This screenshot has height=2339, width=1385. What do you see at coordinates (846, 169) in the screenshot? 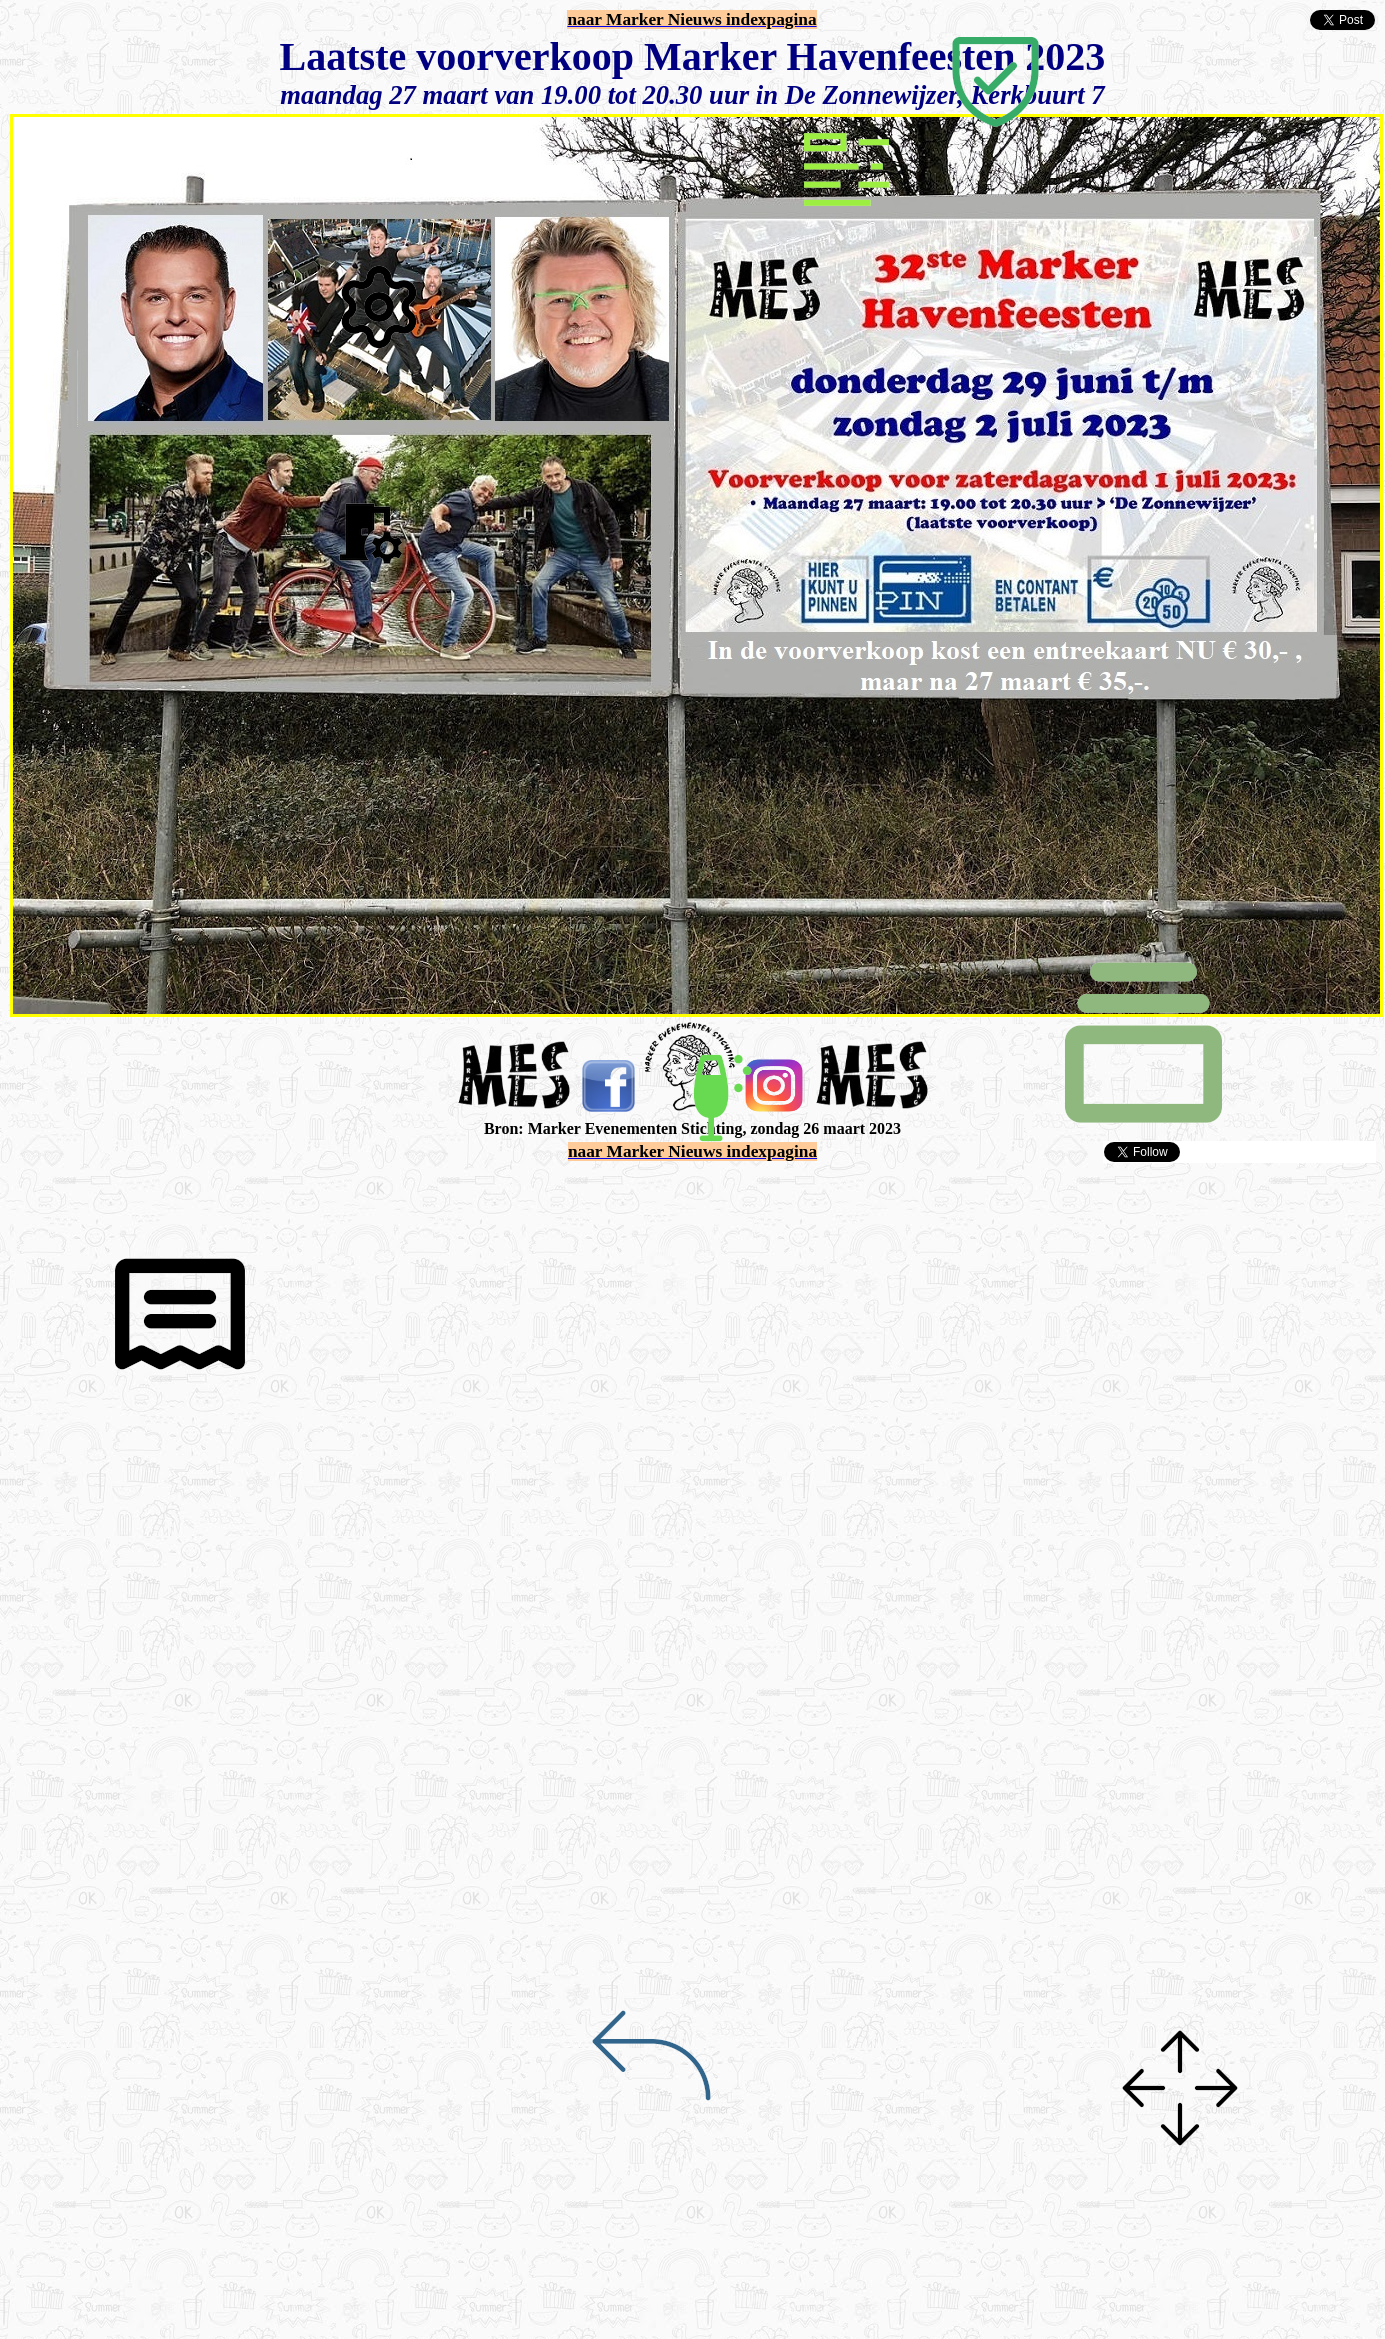
I see `indicates a keyword or reserved word in code` at bounding box center [846, 169].